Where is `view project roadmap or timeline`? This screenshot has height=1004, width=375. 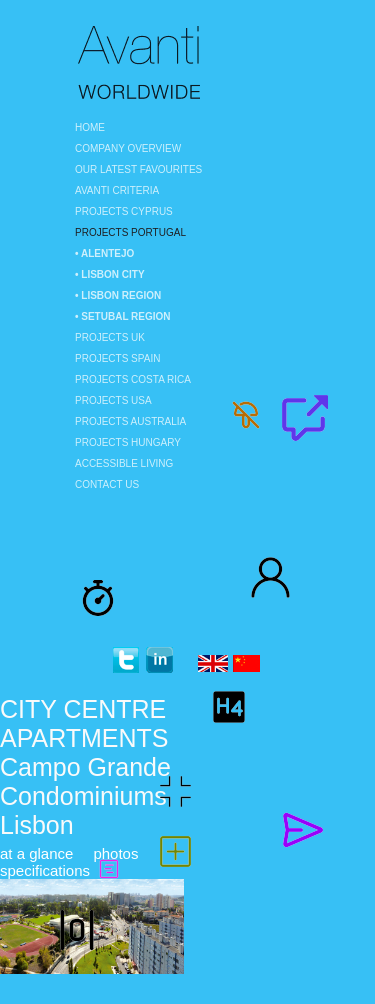
view project roadmap or timeline is located at coordinates (109, 869).